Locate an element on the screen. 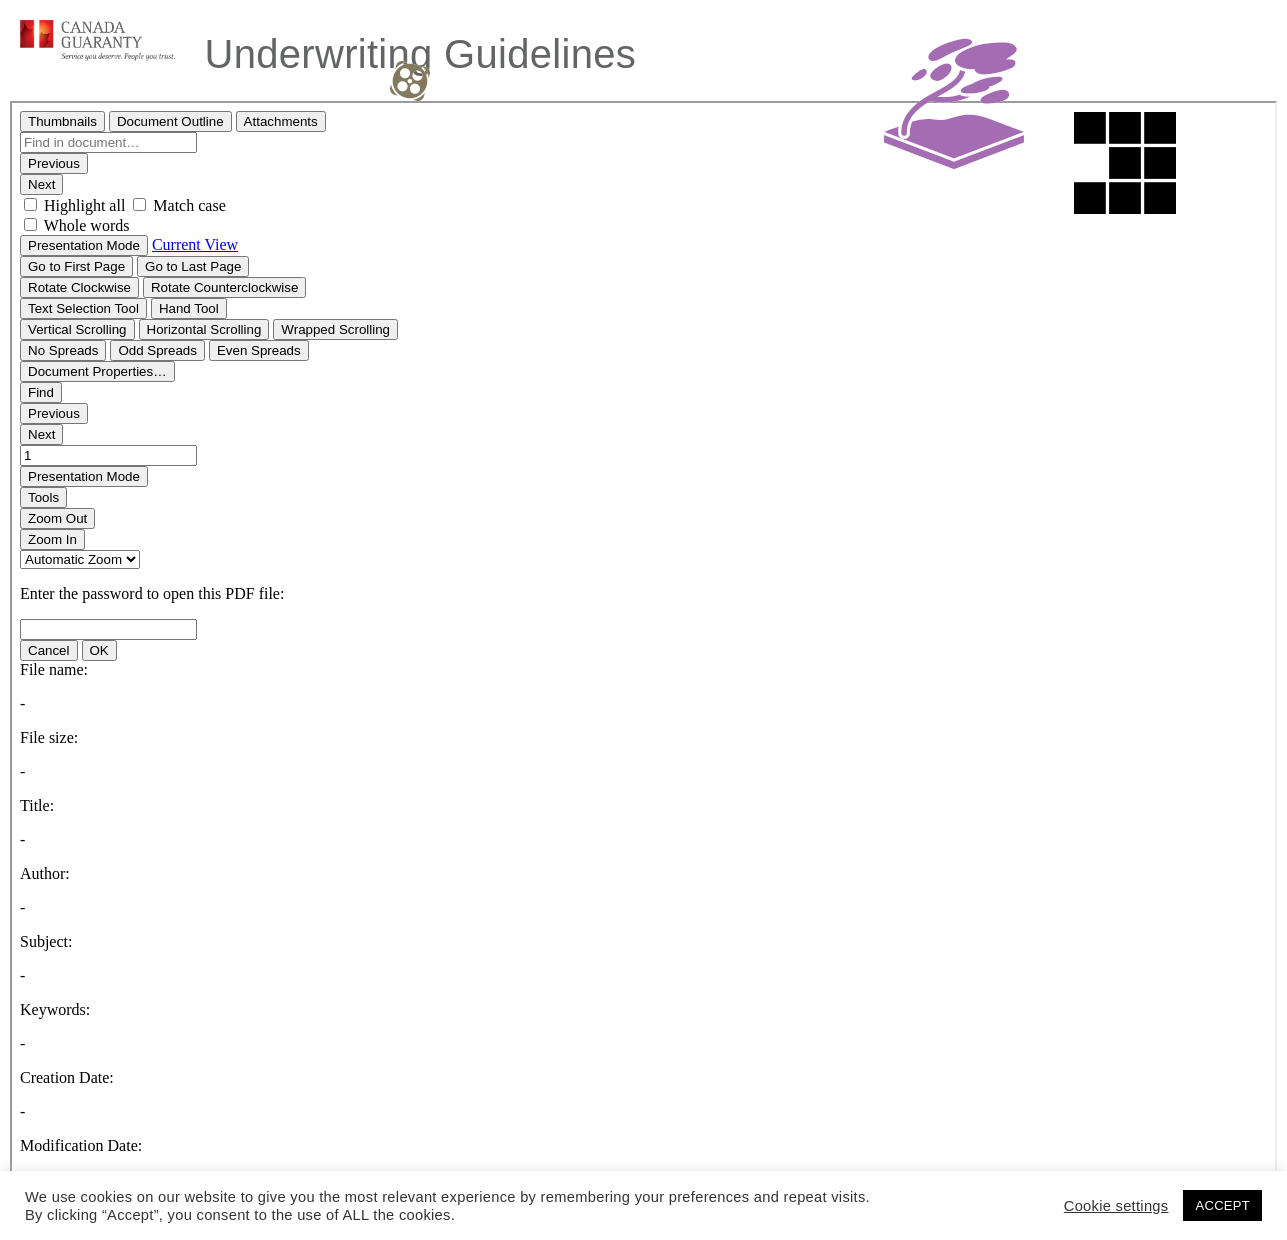  open Microsoft Sway application is located at coordinates (954, 104).